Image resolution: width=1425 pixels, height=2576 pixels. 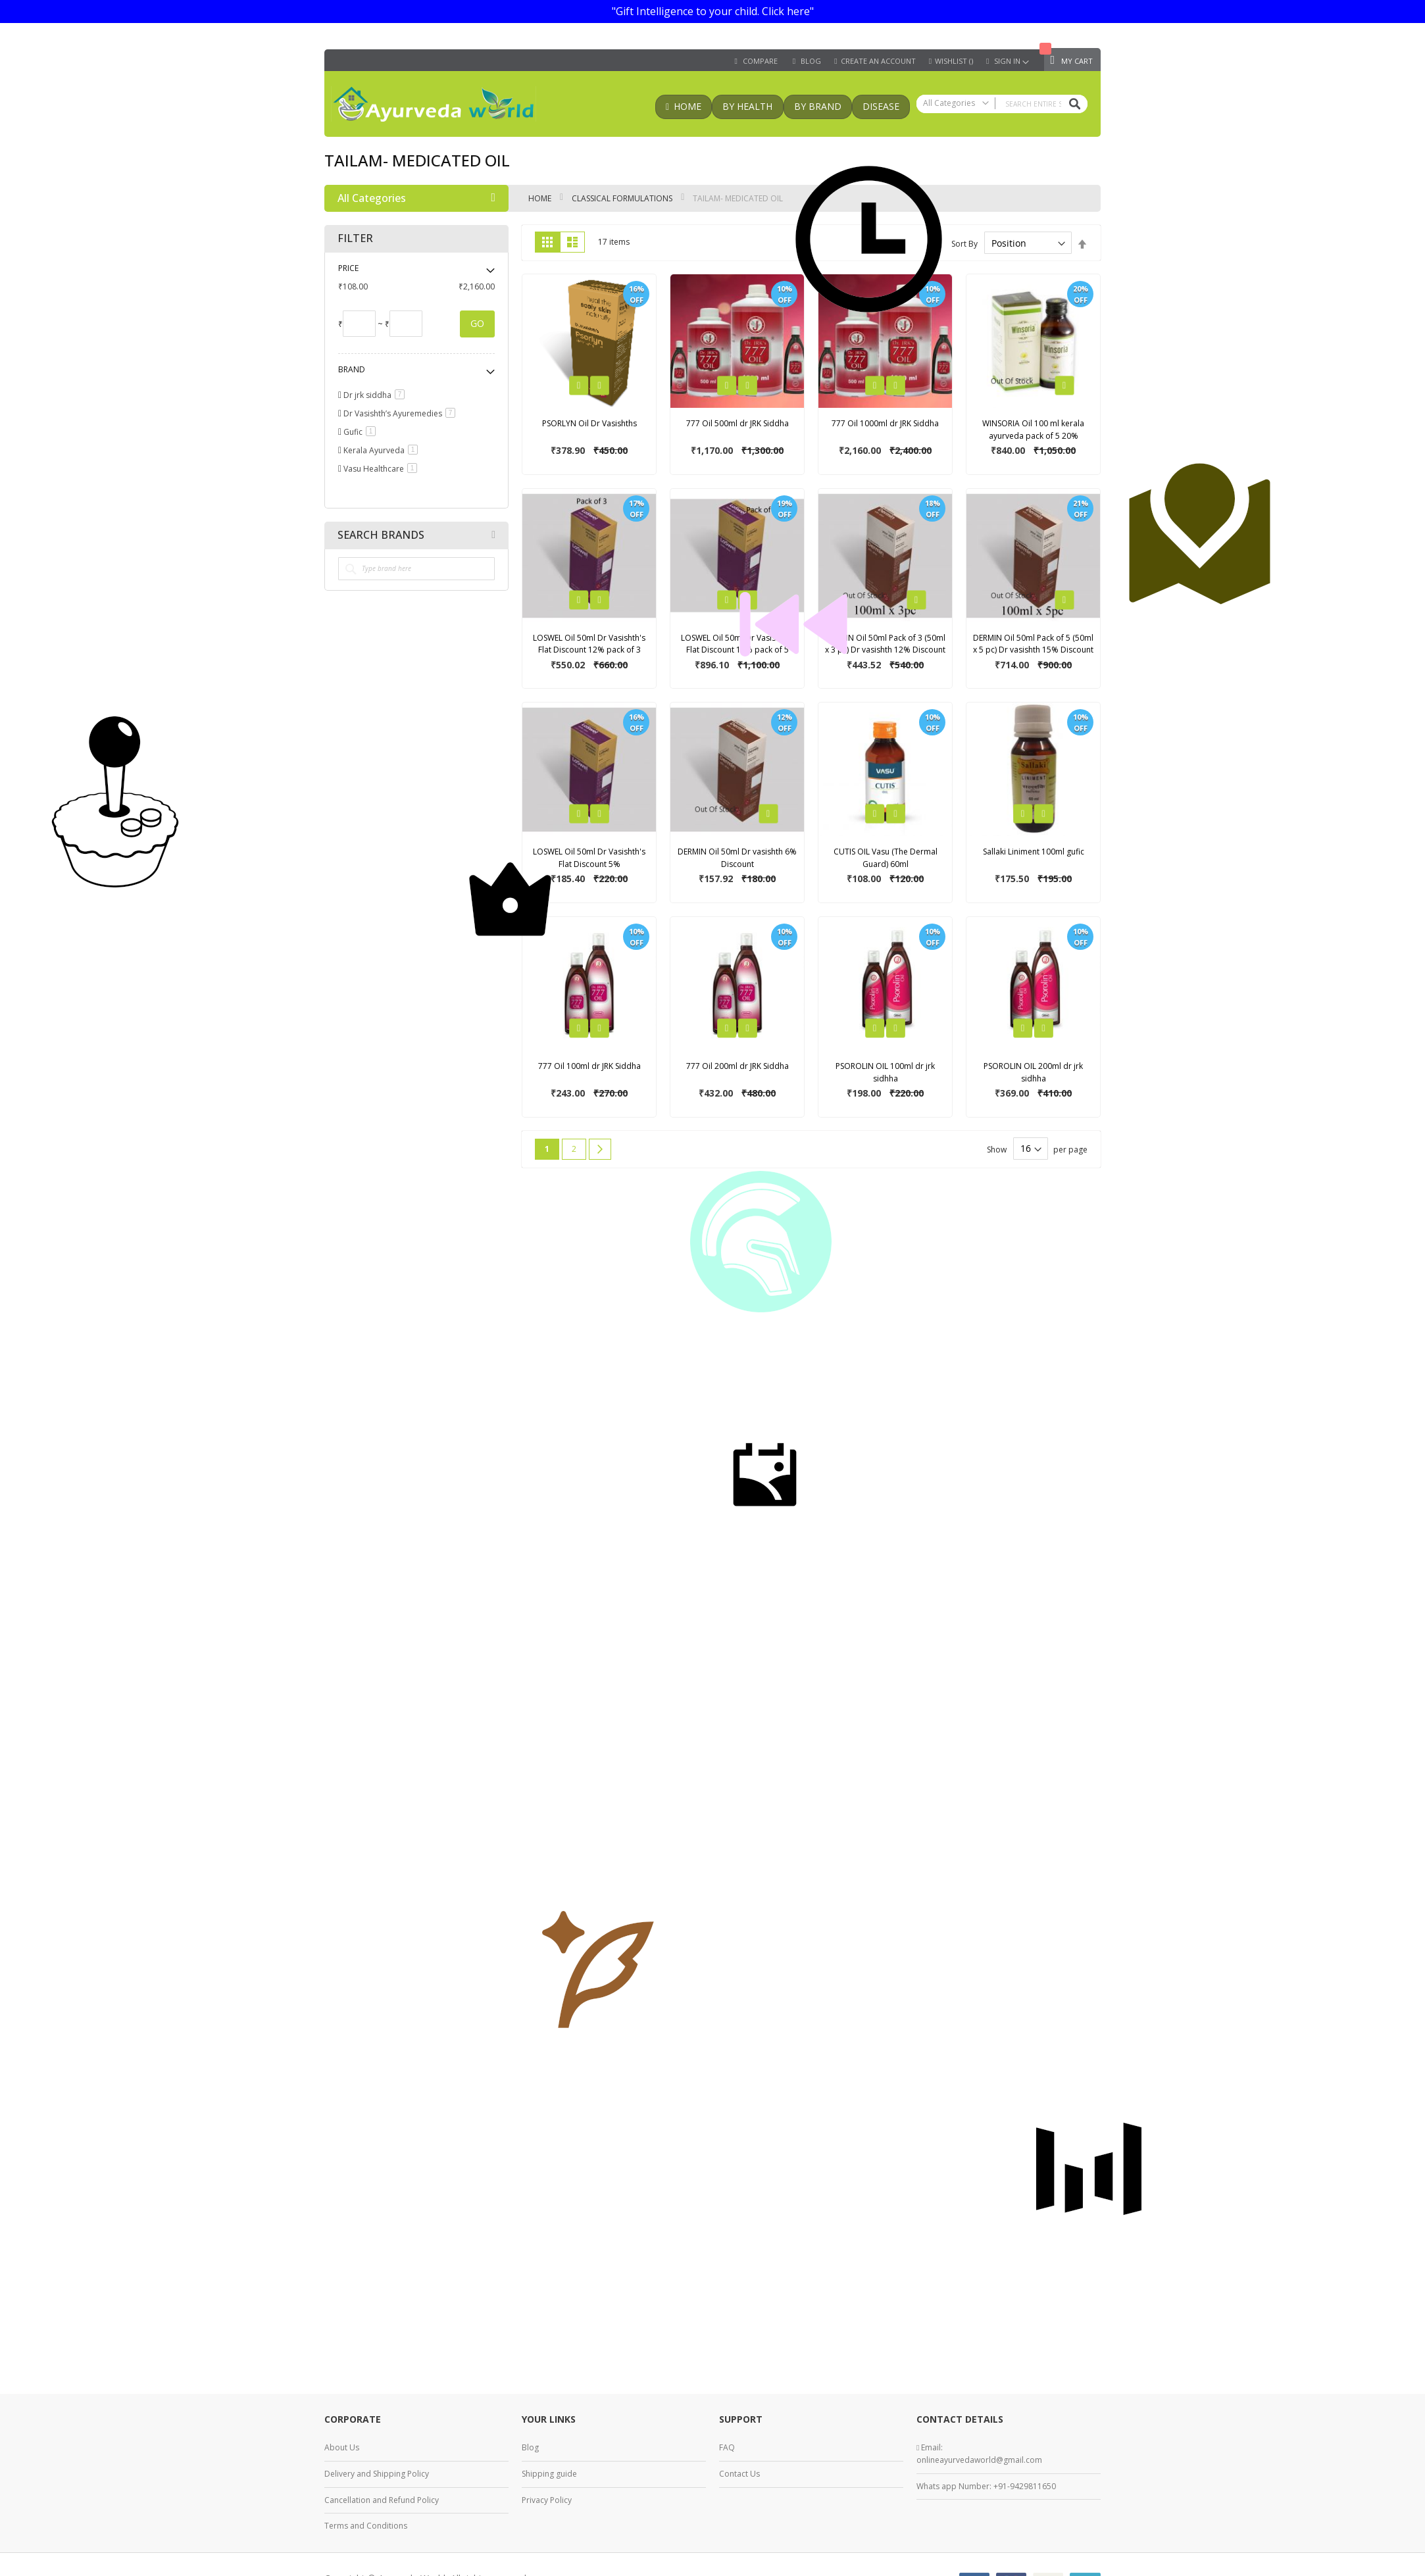 I want to click on skip to the beginning of the track, so click(x=793, y=624).